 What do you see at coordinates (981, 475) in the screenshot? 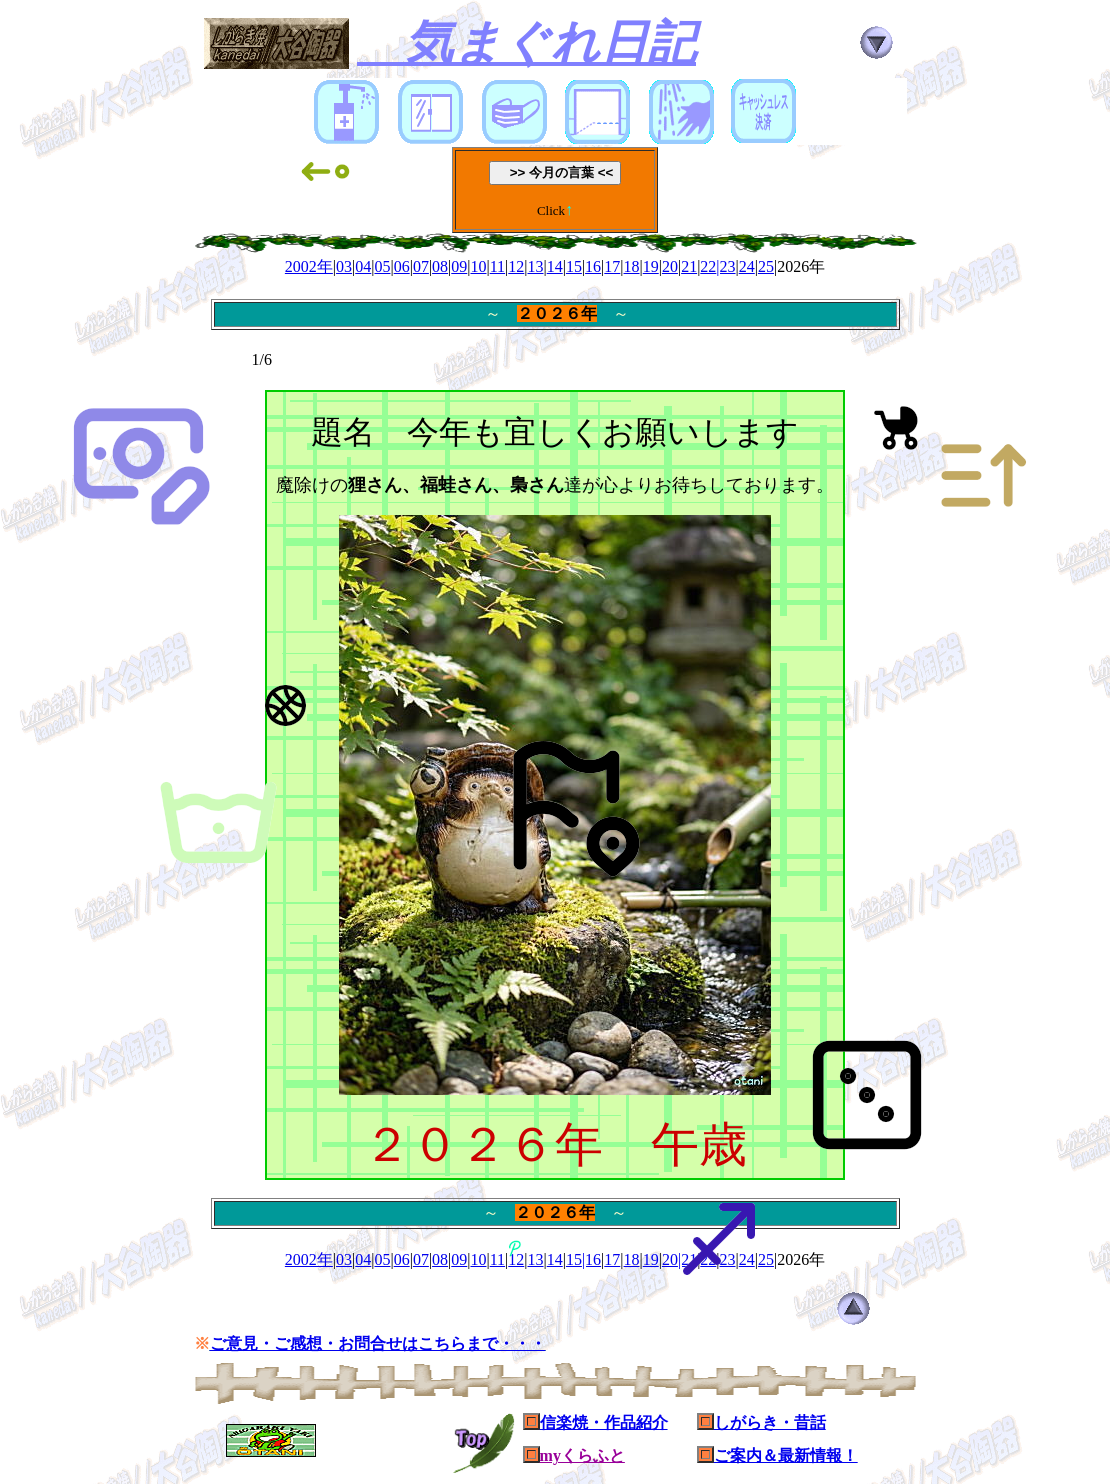
I see `sort items in ascending order` at bounding box center [981, 475].